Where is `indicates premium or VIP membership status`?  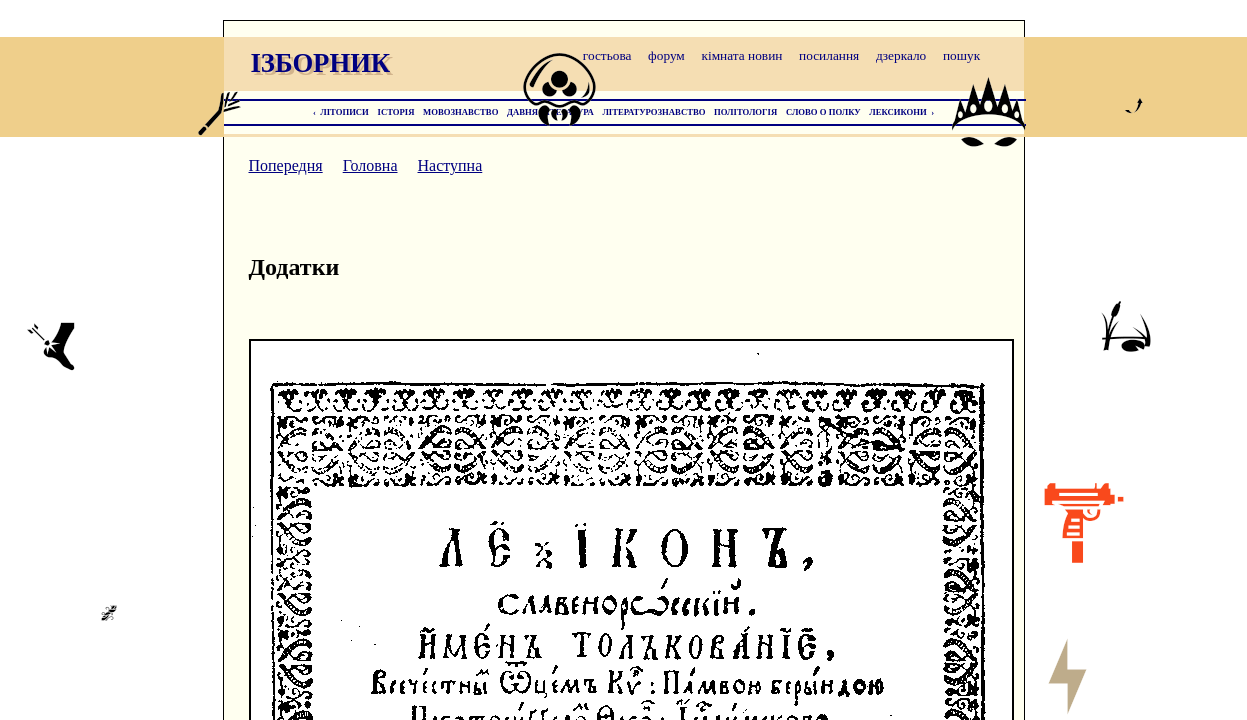
indicates premium or VIP membership status is located at coordinates (989, 114).